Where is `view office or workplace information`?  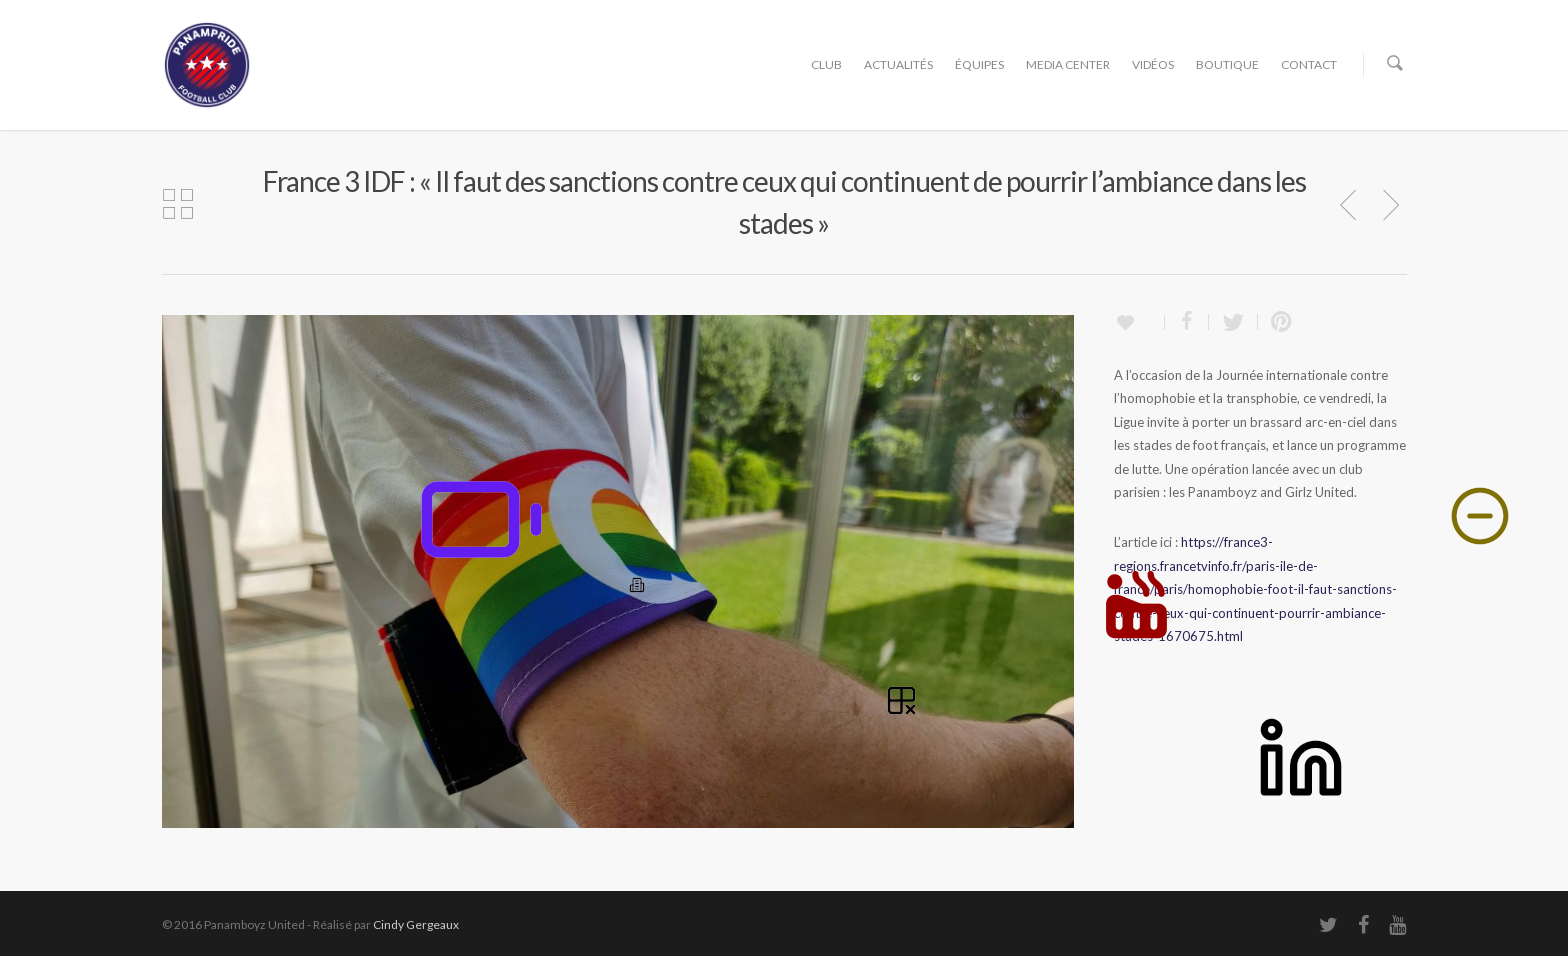 view office or workplace information is located at coordinates (637, 585).